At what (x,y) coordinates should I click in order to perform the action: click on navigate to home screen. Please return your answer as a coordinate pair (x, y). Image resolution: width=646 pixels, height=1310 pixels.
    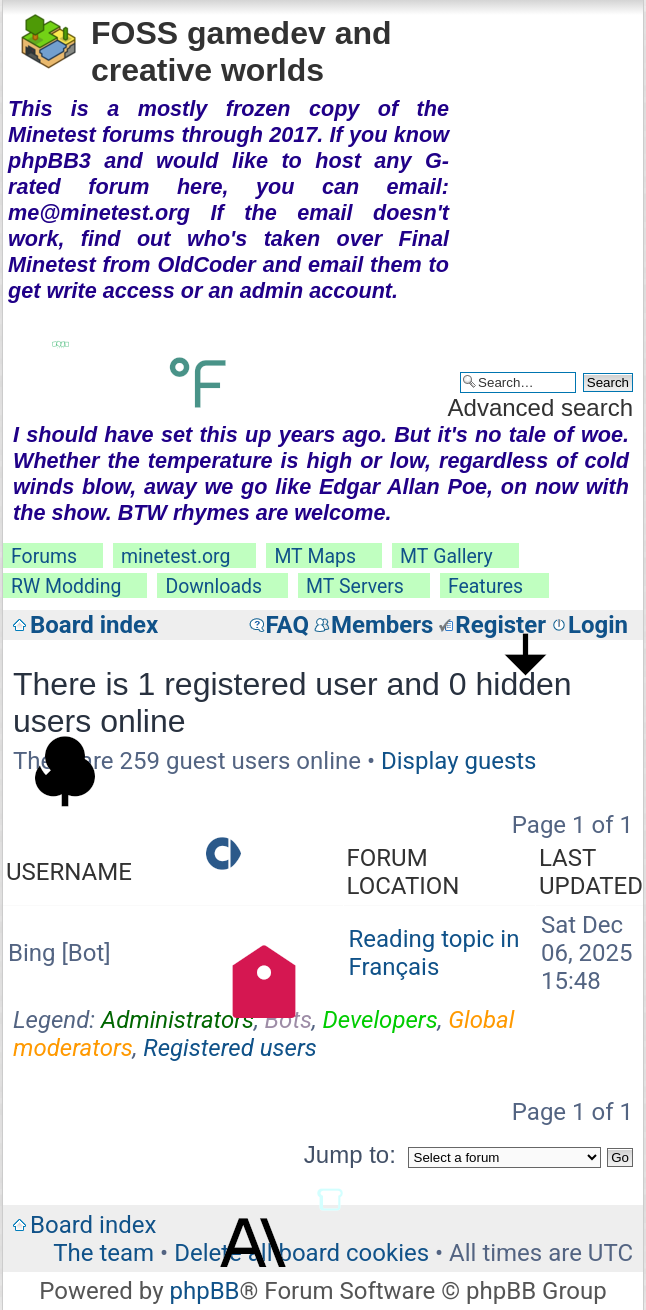
    Looking at the image, I should click on (264, 983).